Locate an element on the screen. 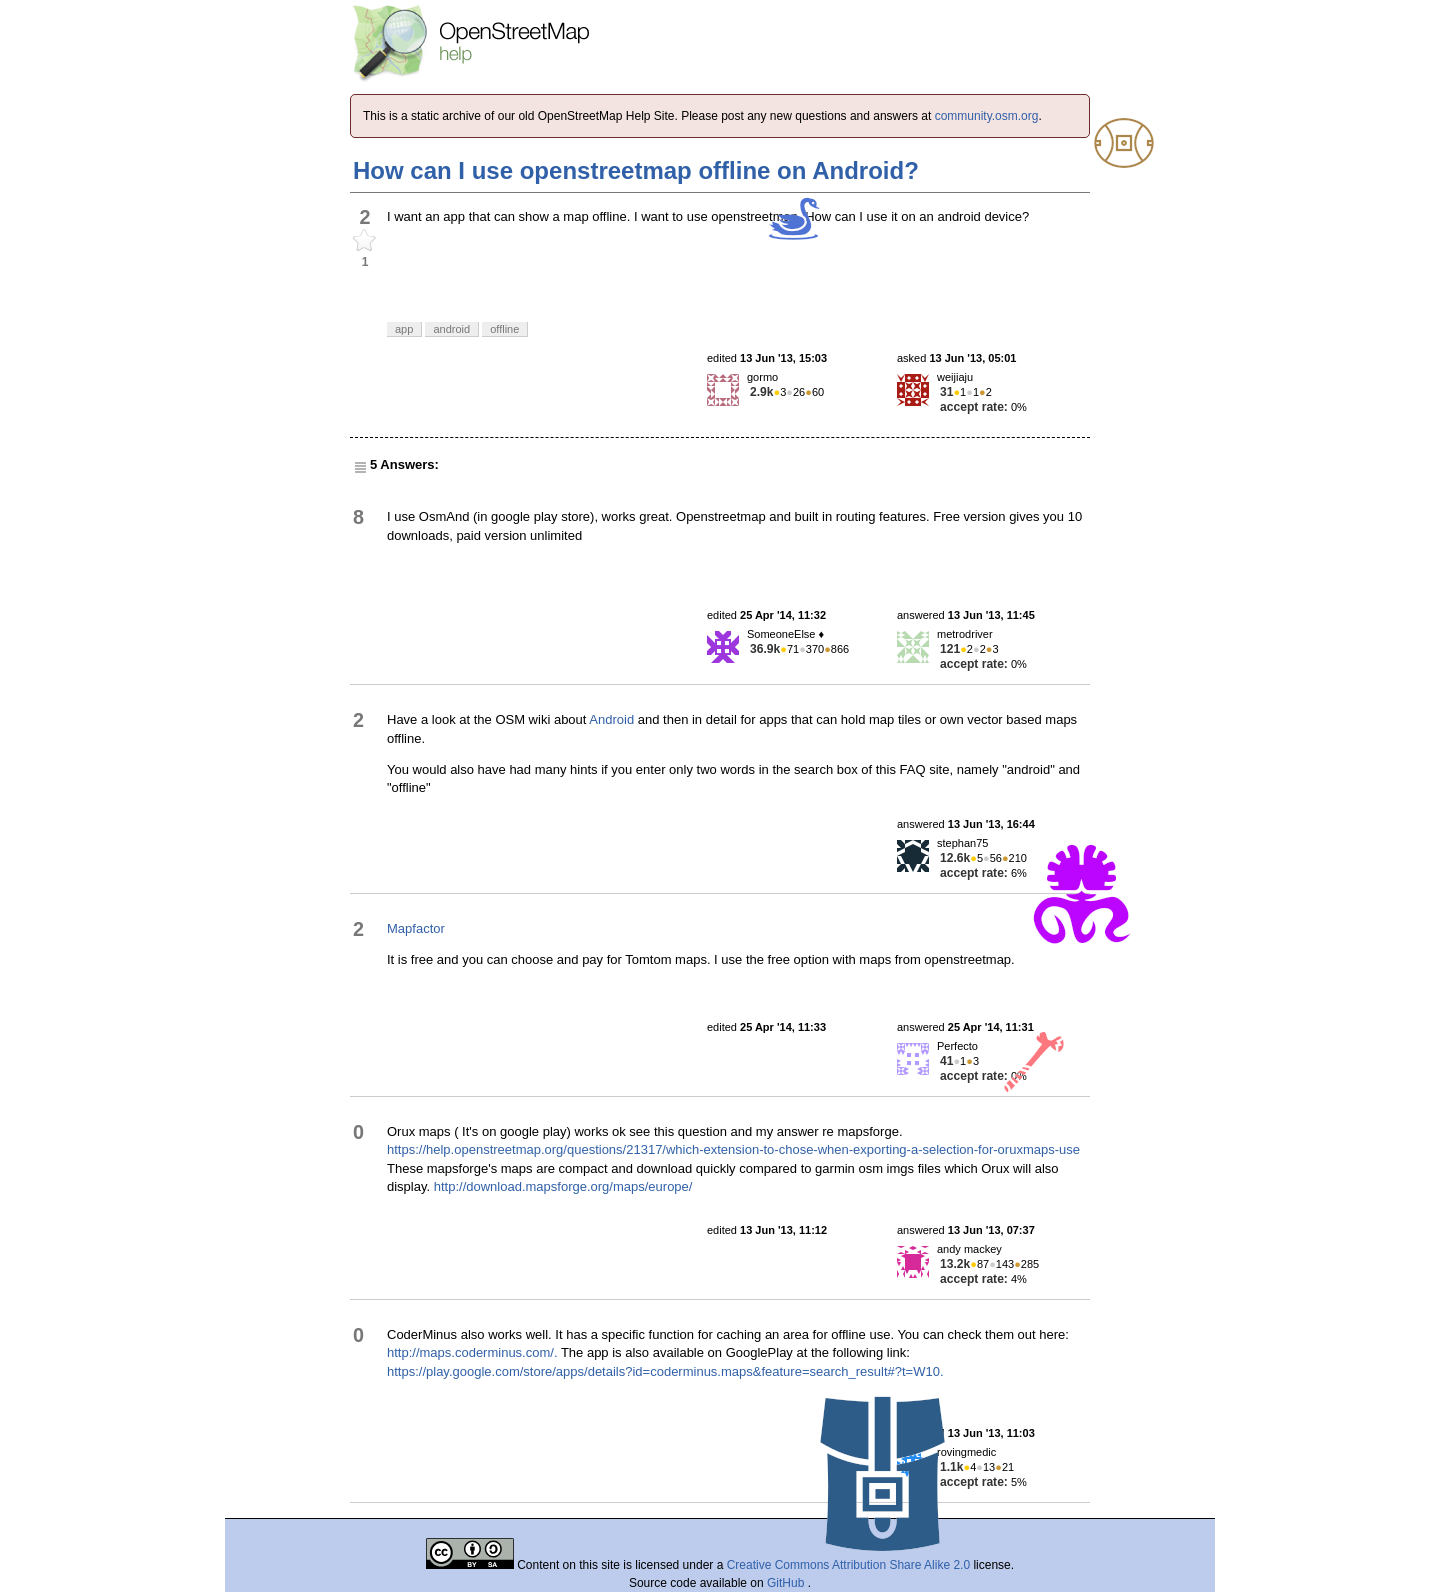  view football/rugby field layout is located at coordinates (1124, 143).